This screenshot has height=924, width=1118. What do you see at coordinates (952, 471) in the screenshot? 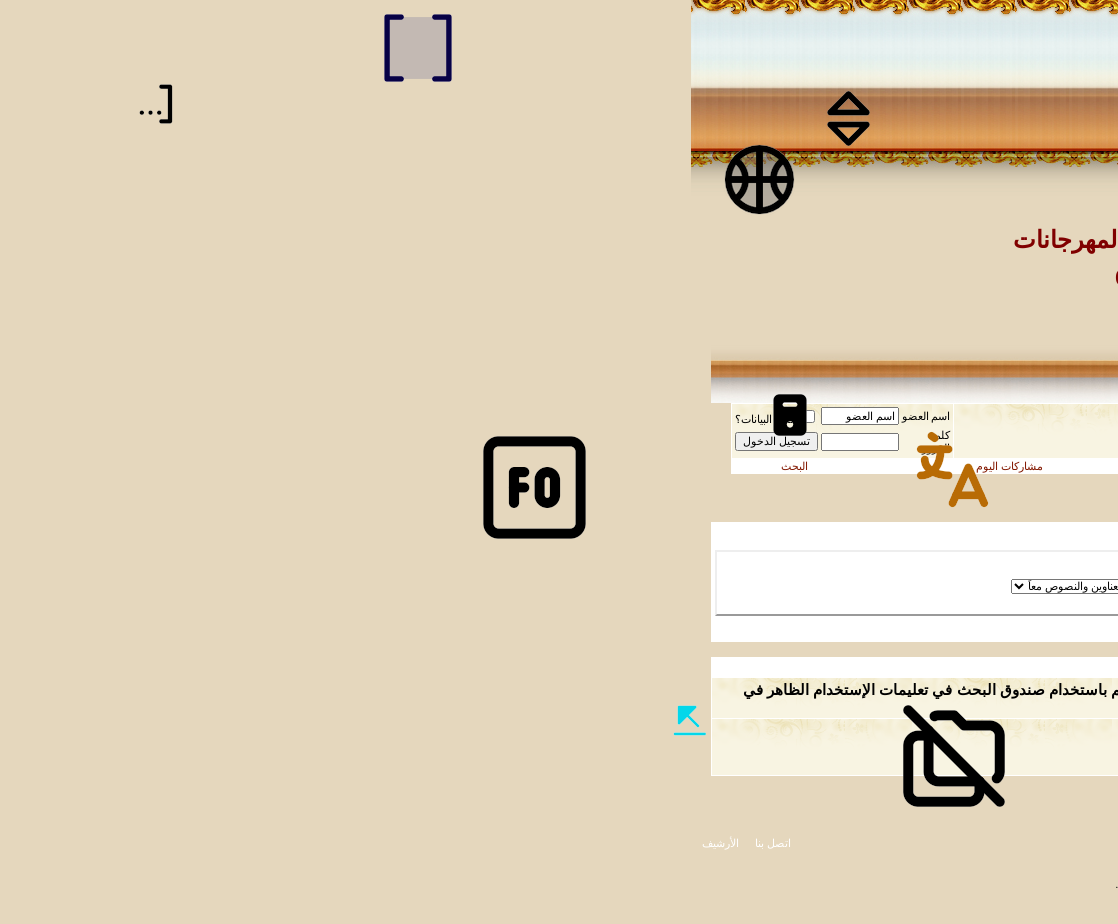
I see `change language settings` at bounding box center [952, 471].